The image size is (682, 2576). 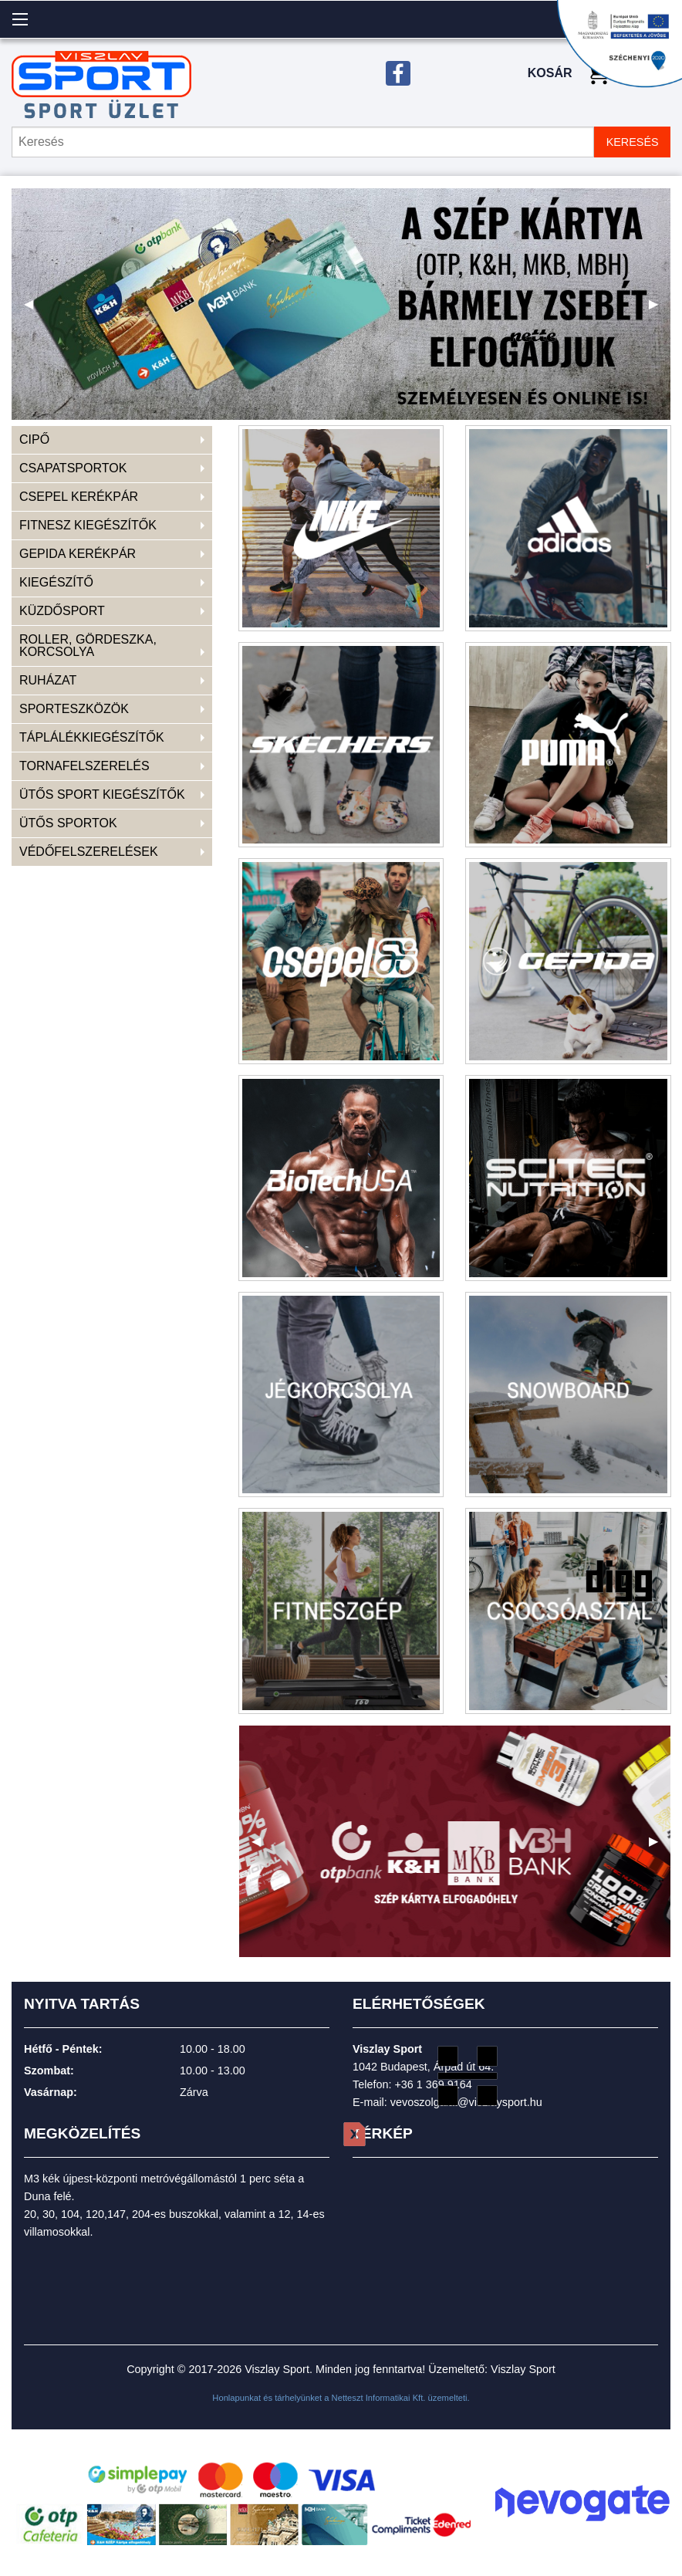 I want to click on scan a QR code, so click(x=468, y=2076).